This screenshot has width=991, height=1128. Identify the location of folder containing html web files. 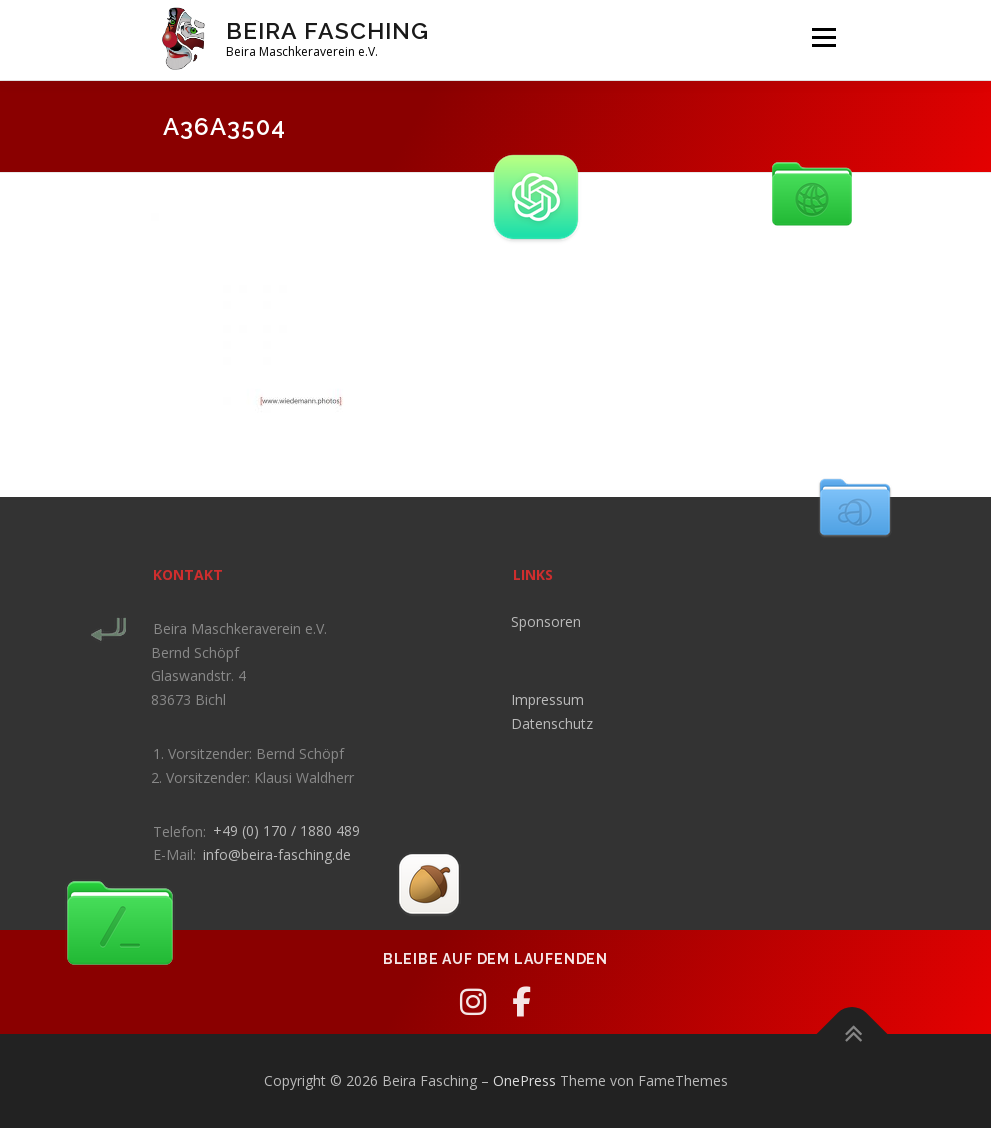
(812, 194).